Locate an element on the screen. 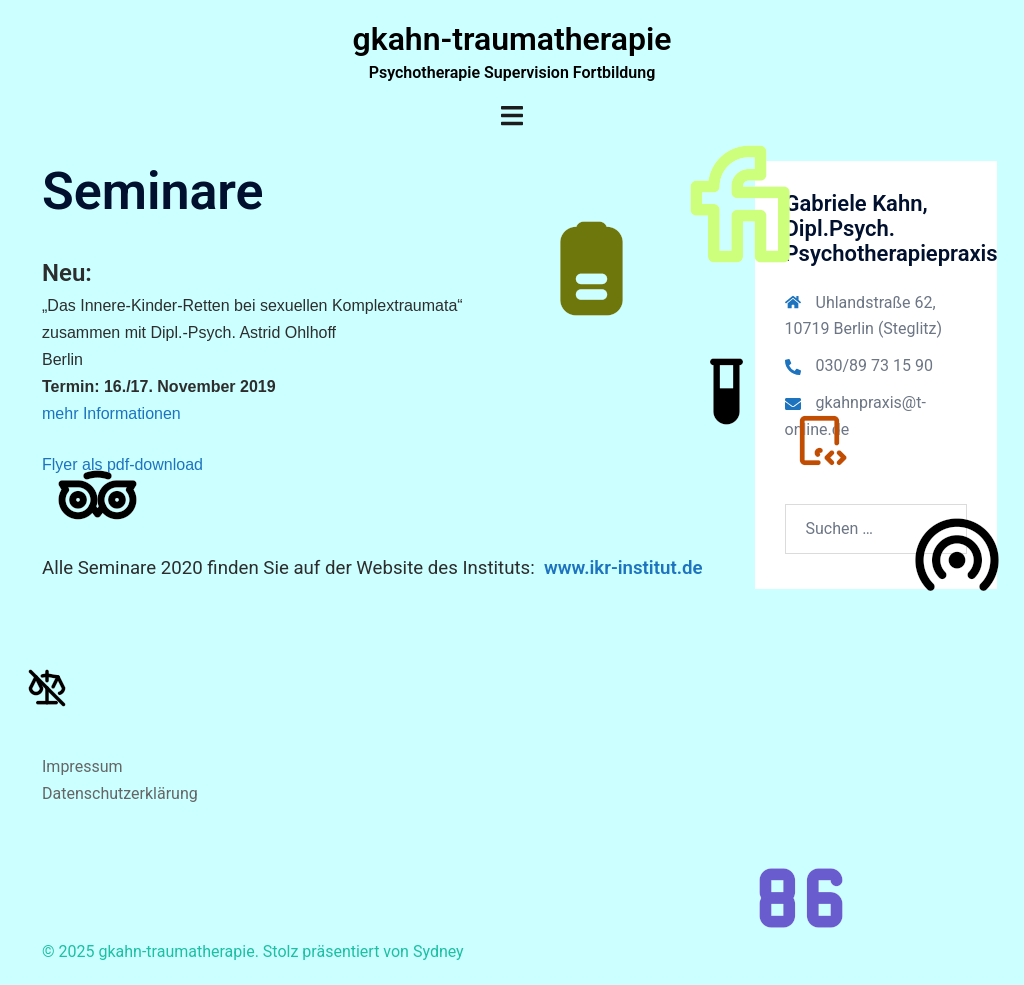 This screenshot has width=1024, height=985. start a live broadcast or stream is located at coordinates (957, 556).